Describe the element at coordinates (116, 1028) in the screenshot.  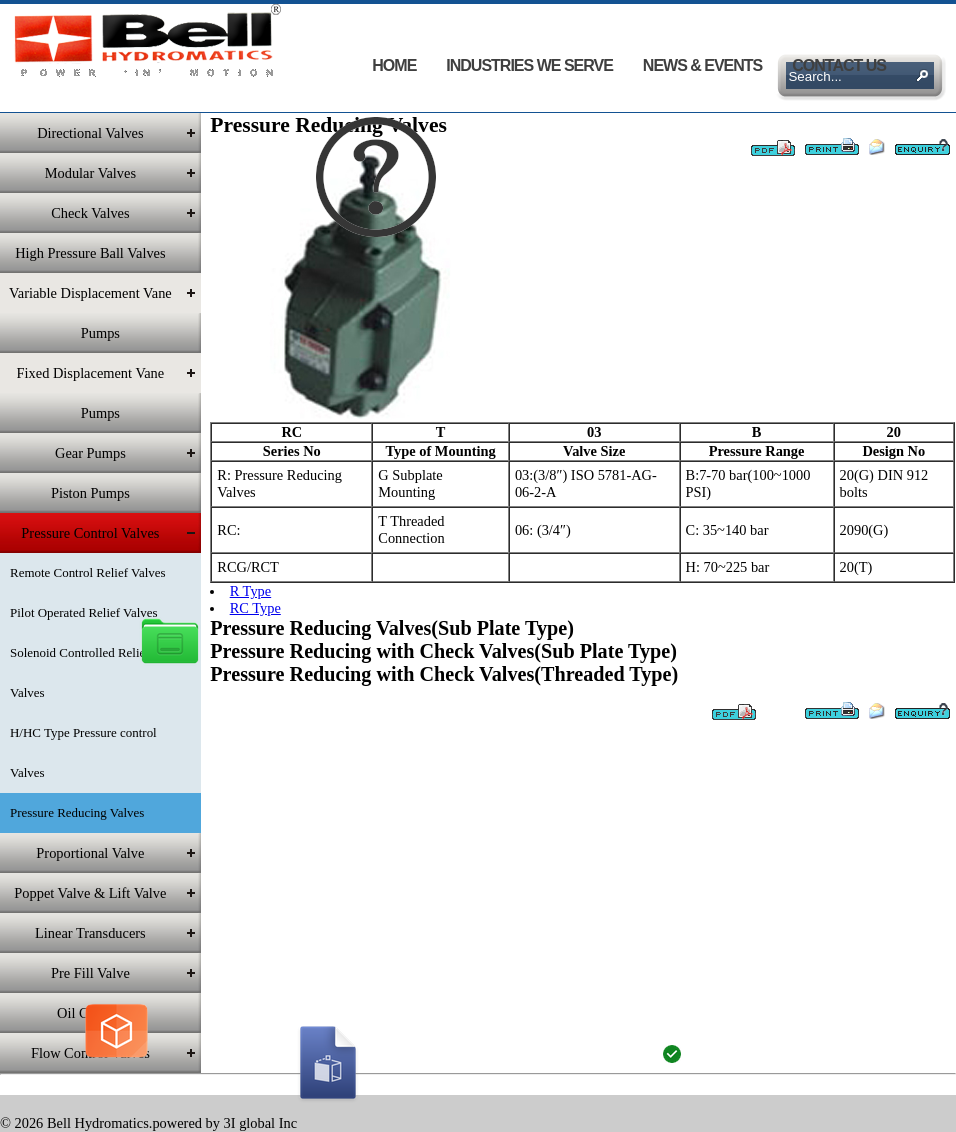
I see `open a 3D model file` at that location.